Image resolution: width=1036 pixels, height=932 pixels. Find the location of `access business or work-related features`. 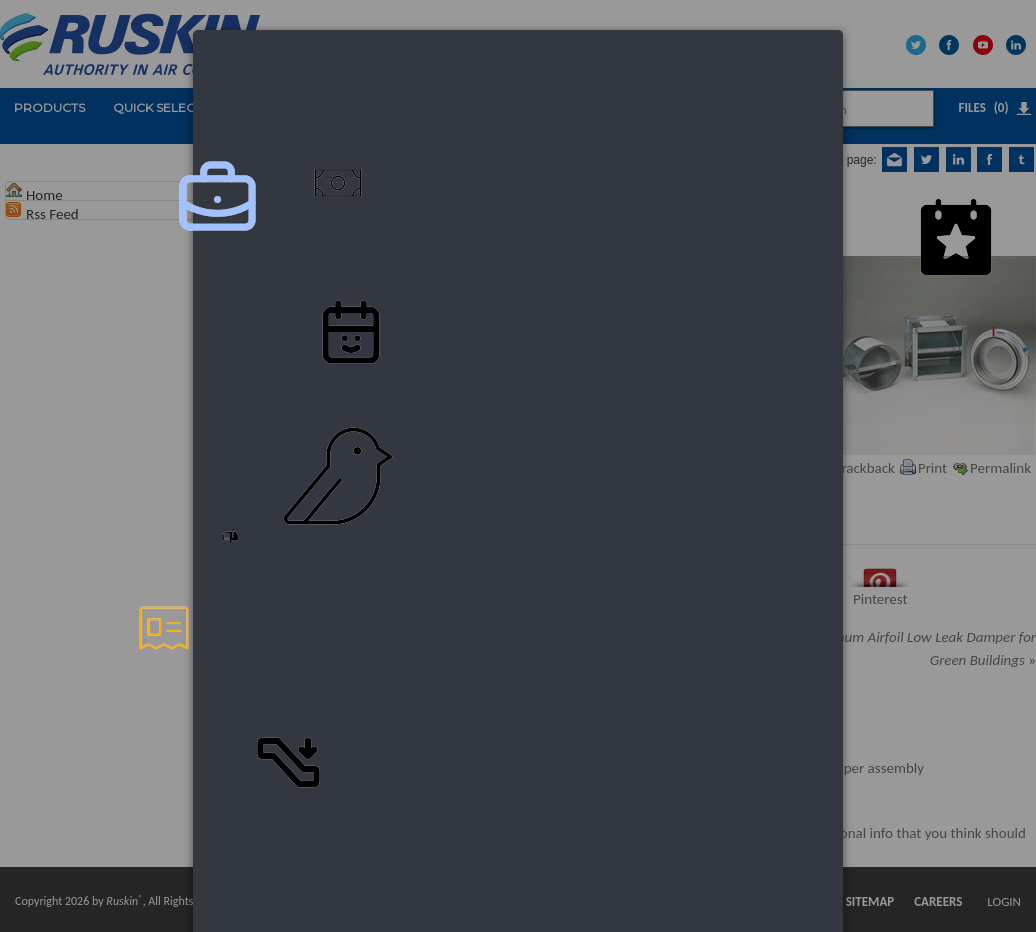

access business or work-related features is located at coordinates (217, 199).